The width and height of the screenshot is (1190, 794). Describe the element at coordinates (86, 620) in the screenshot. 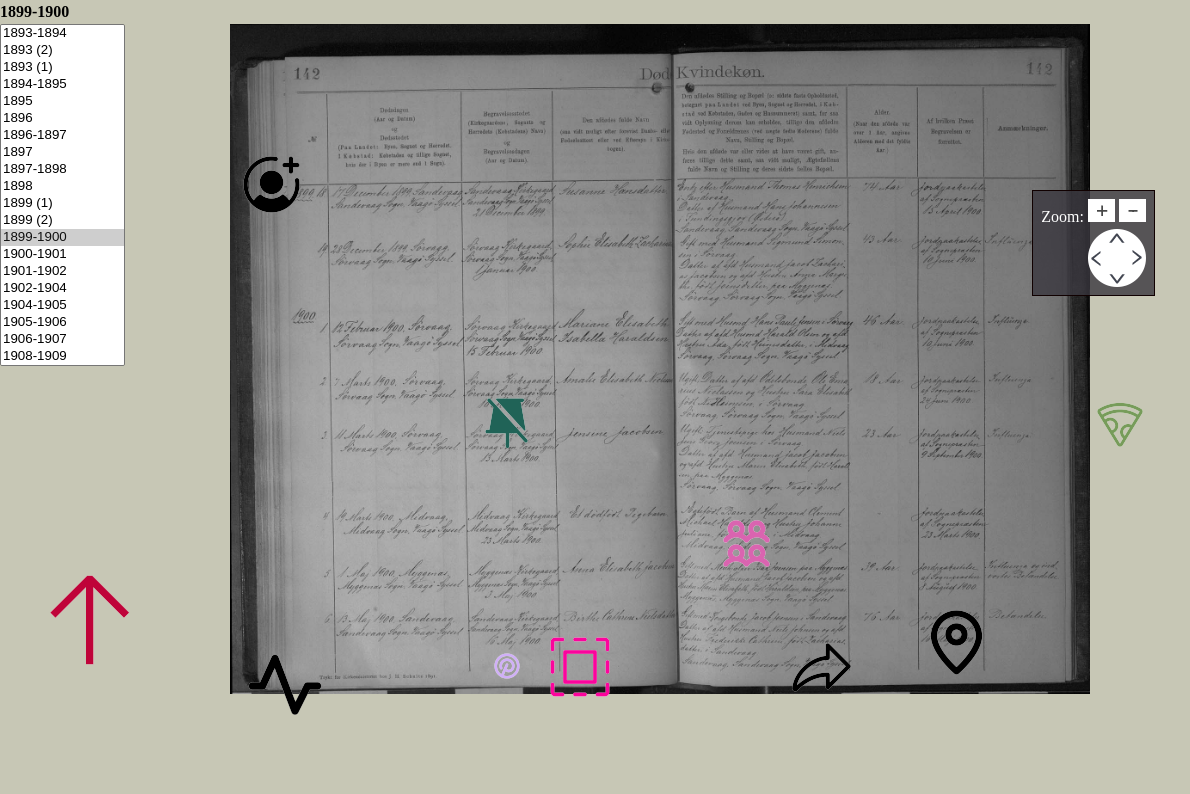

I see `move item up in a list` at that location.